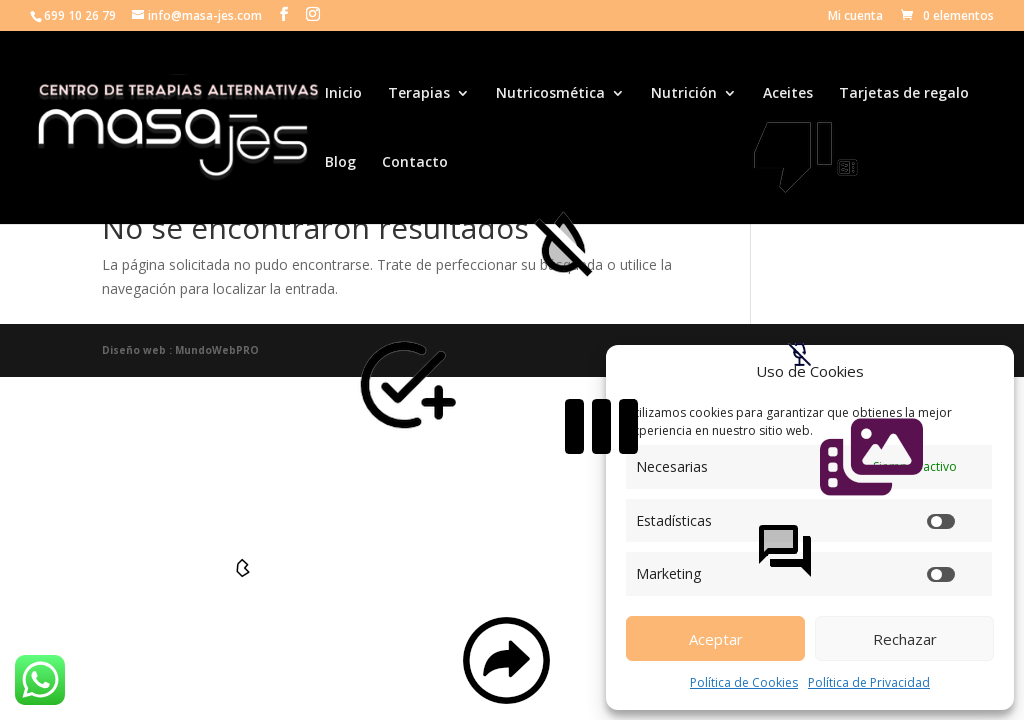 Image resolution: width=1024 pixels, height=720 pixels. What do you see at coordinates (793, 154) in the screenshot?
I see `dislike or downvote content` at bounding box center [793, 154].